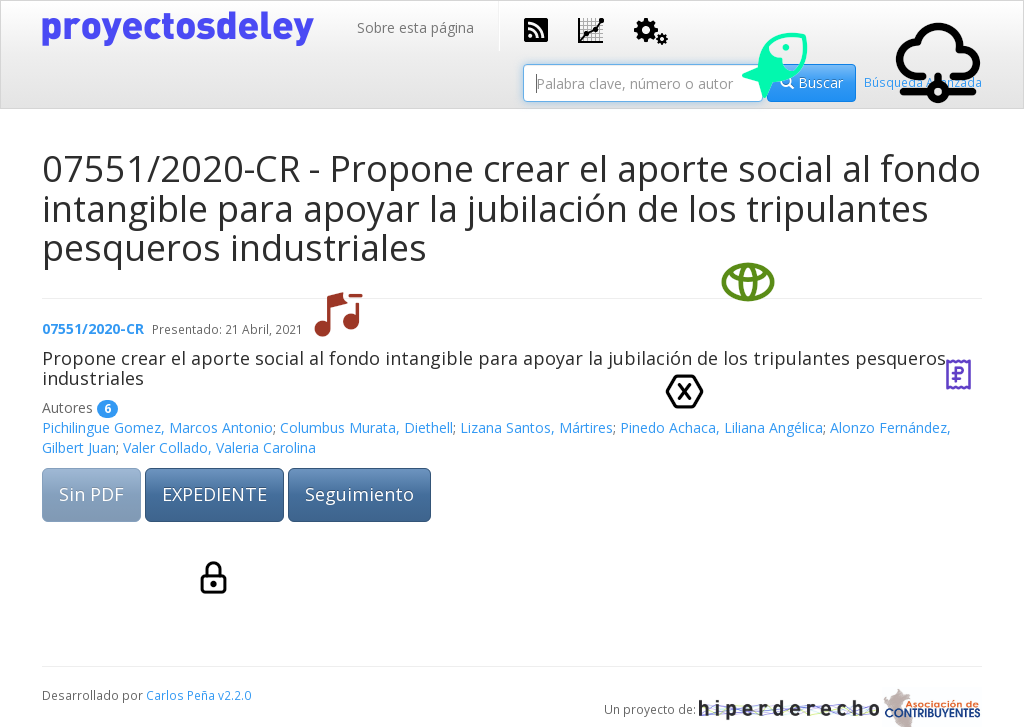  Describe the element at coordinates (748, 282) in the screenshot. I see `Toyota brand logo` at that location.